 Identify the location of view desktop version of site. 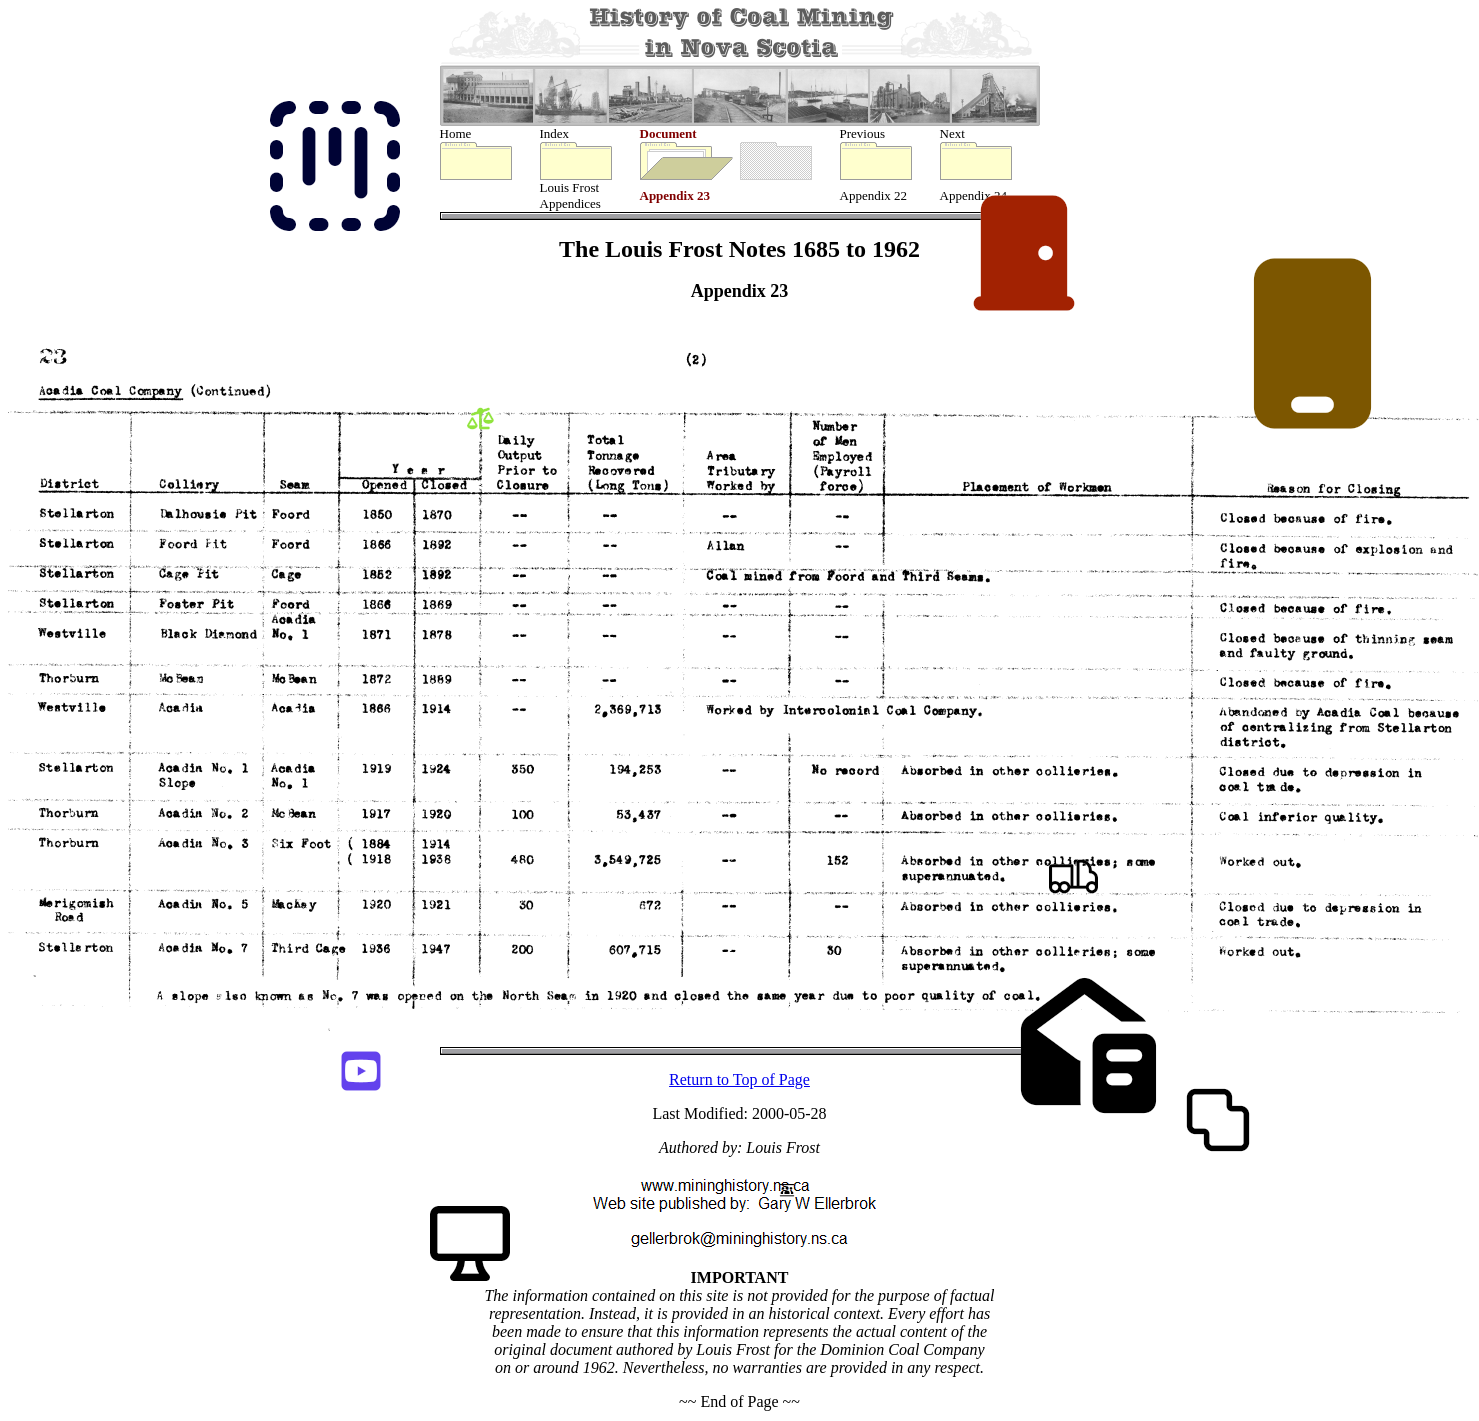
(470, 1241).